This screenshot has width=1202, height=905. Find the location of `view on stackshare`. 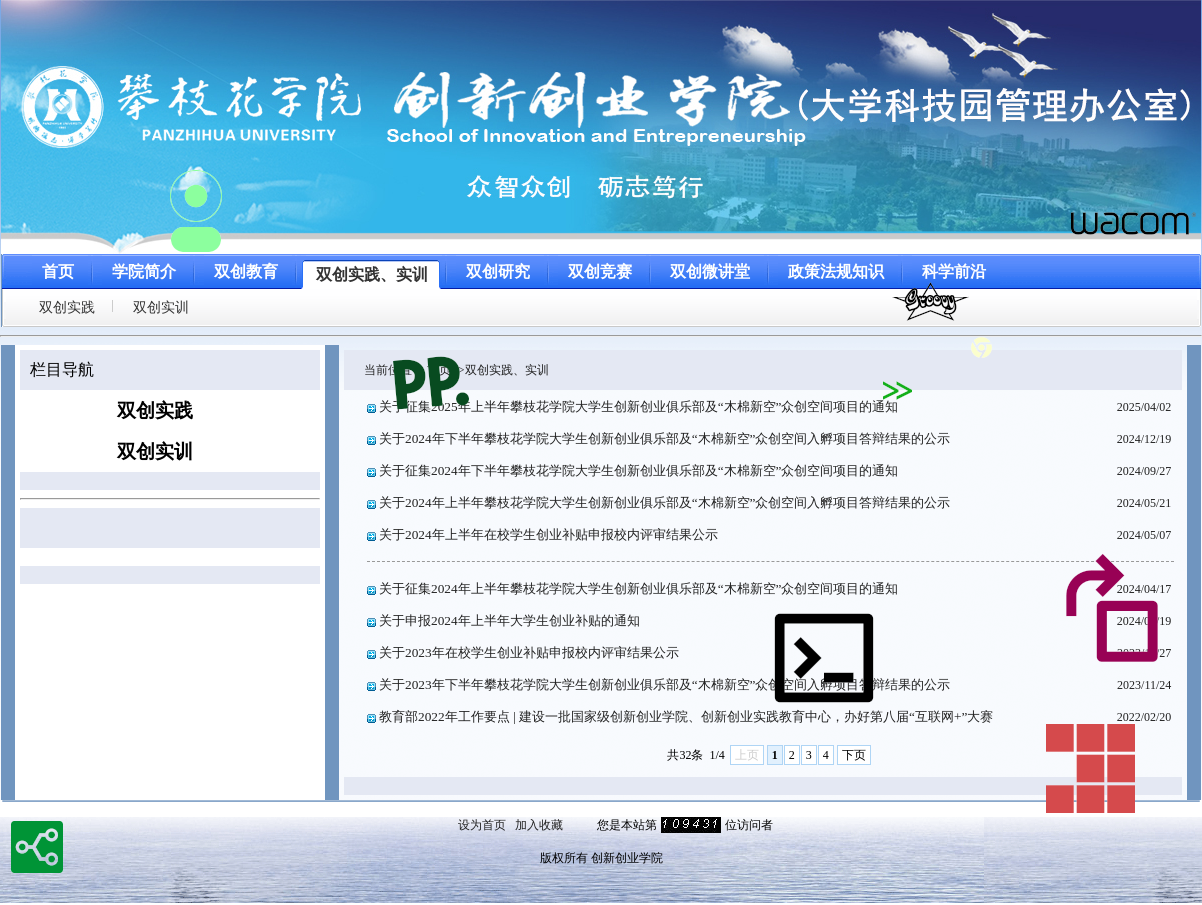

view on stackshare is located at coordinates (37, 847).